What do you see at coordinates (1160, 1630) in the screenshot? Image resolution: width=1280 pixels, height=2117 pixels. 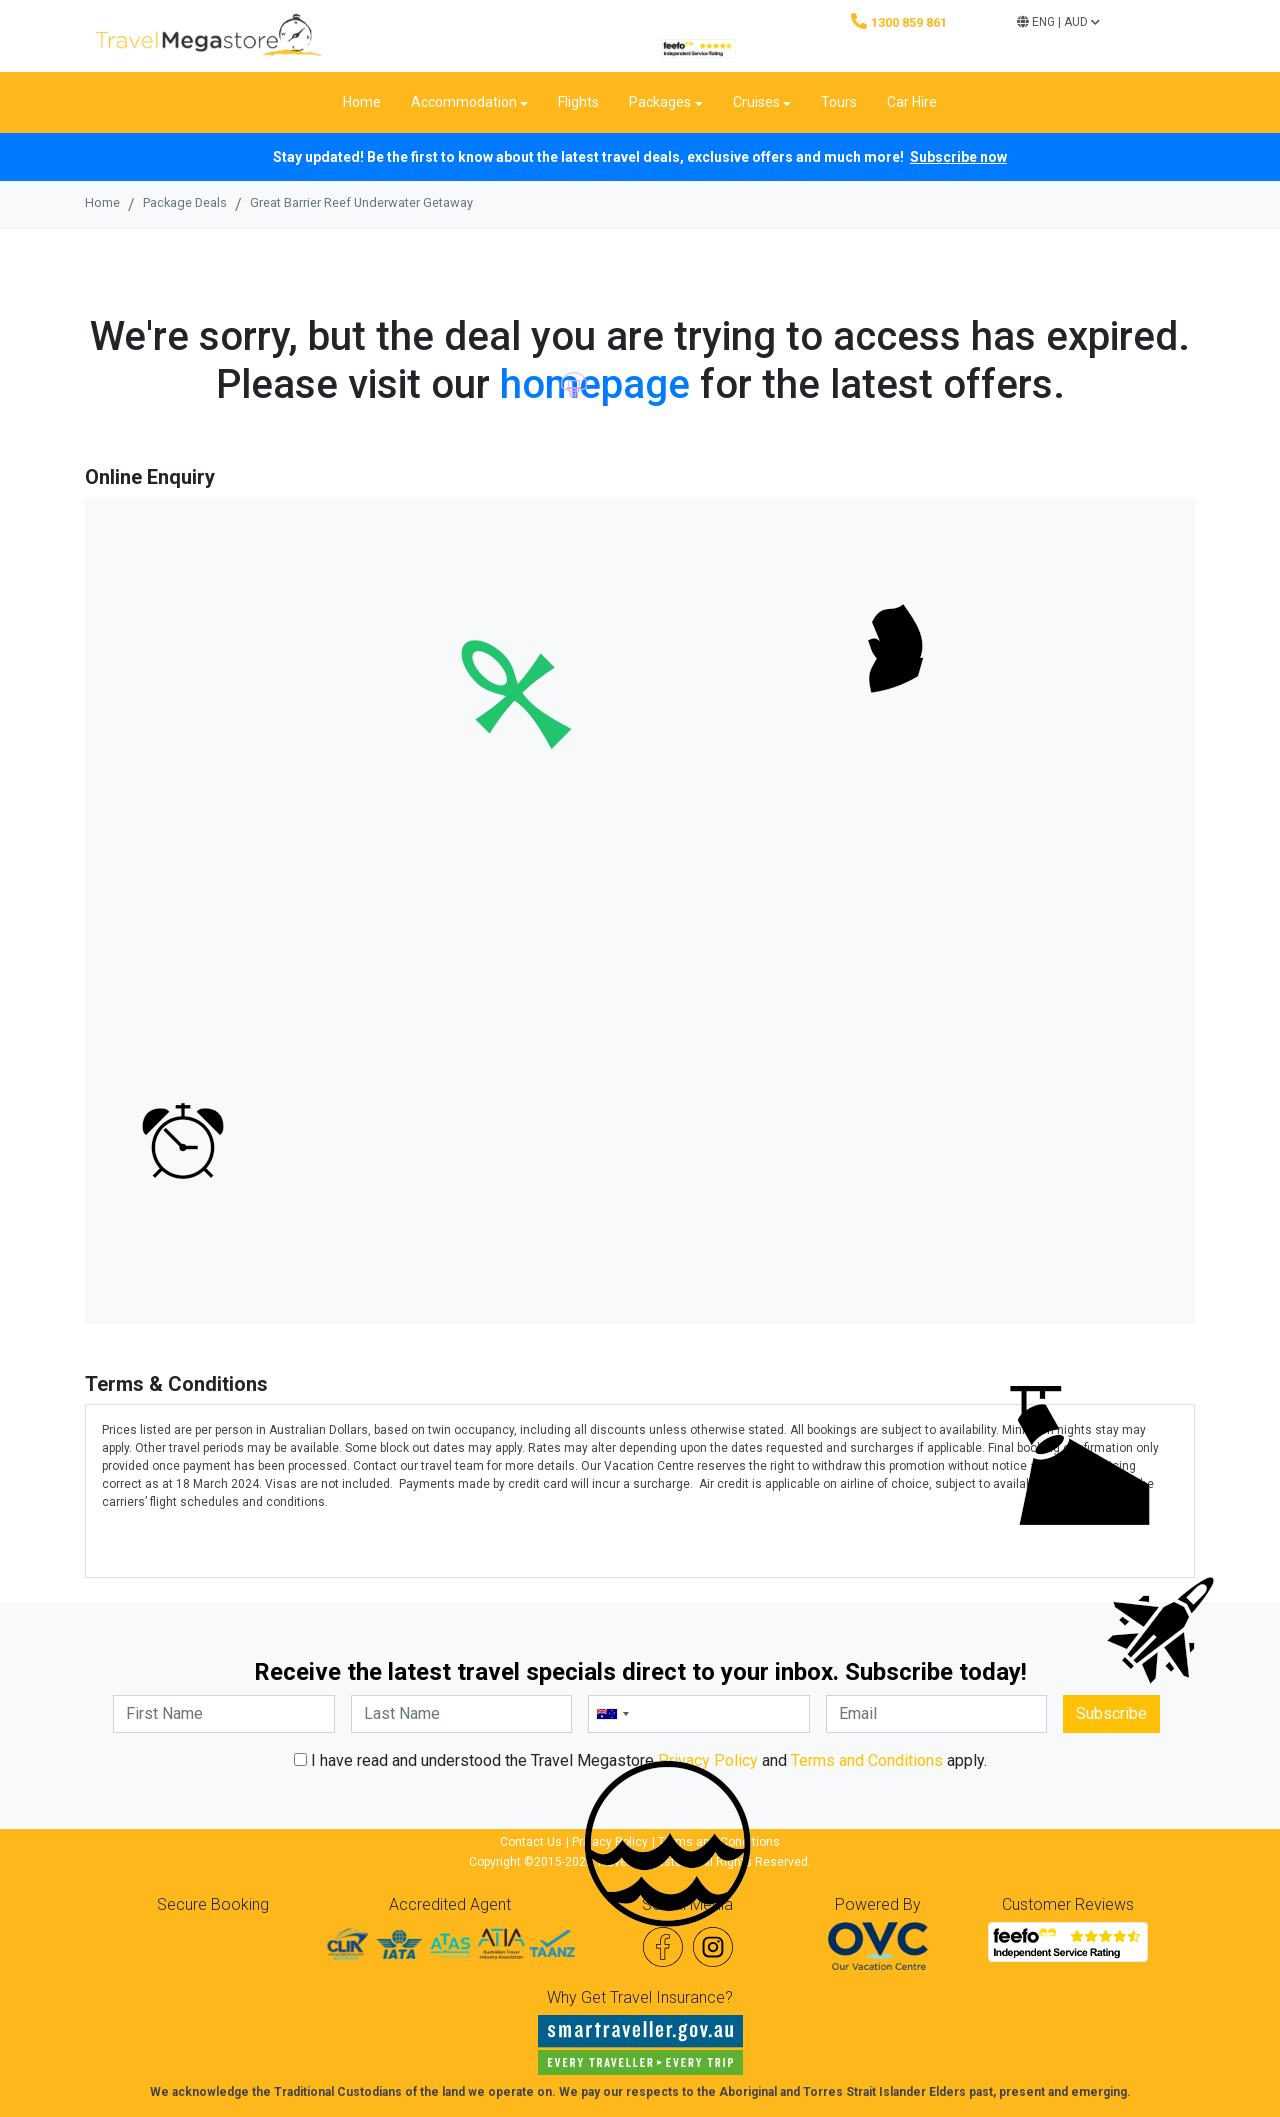 I see `military or combat game mode` at bounding box center [1160, 1630].